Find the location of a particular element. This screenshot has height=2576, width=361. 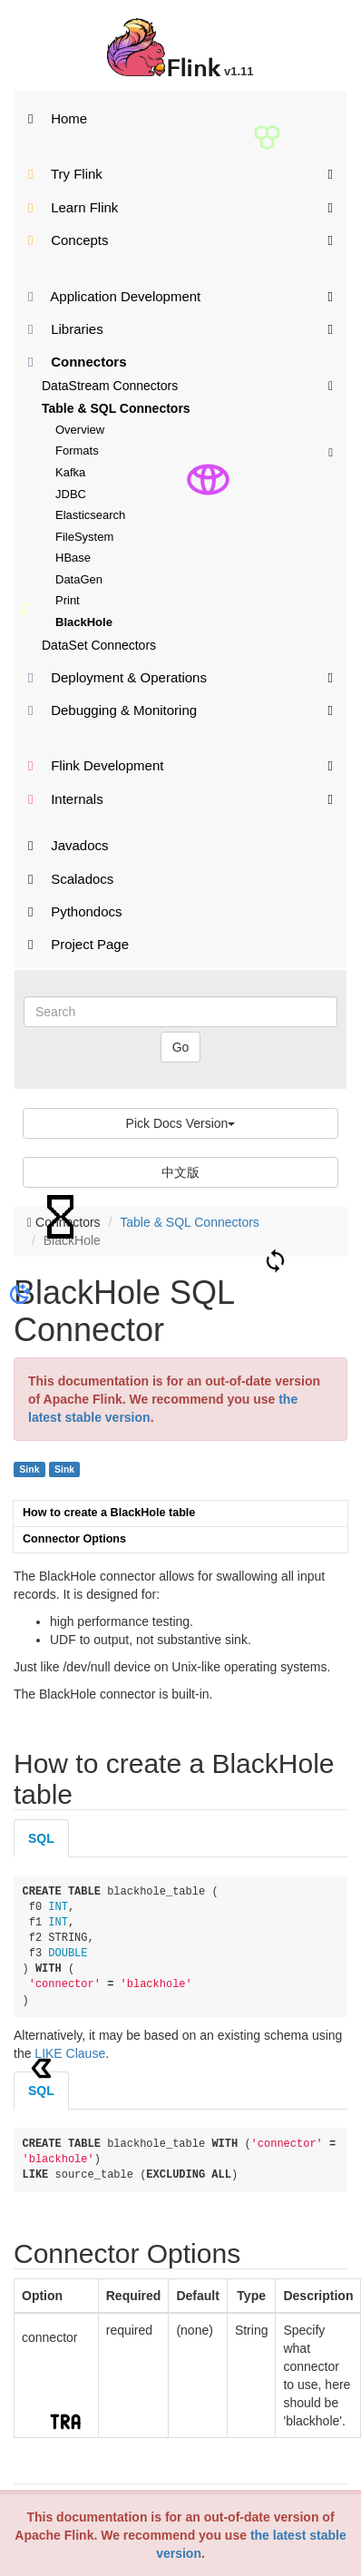

enable dark mode or night theme is located at coordinates (19, 1294).